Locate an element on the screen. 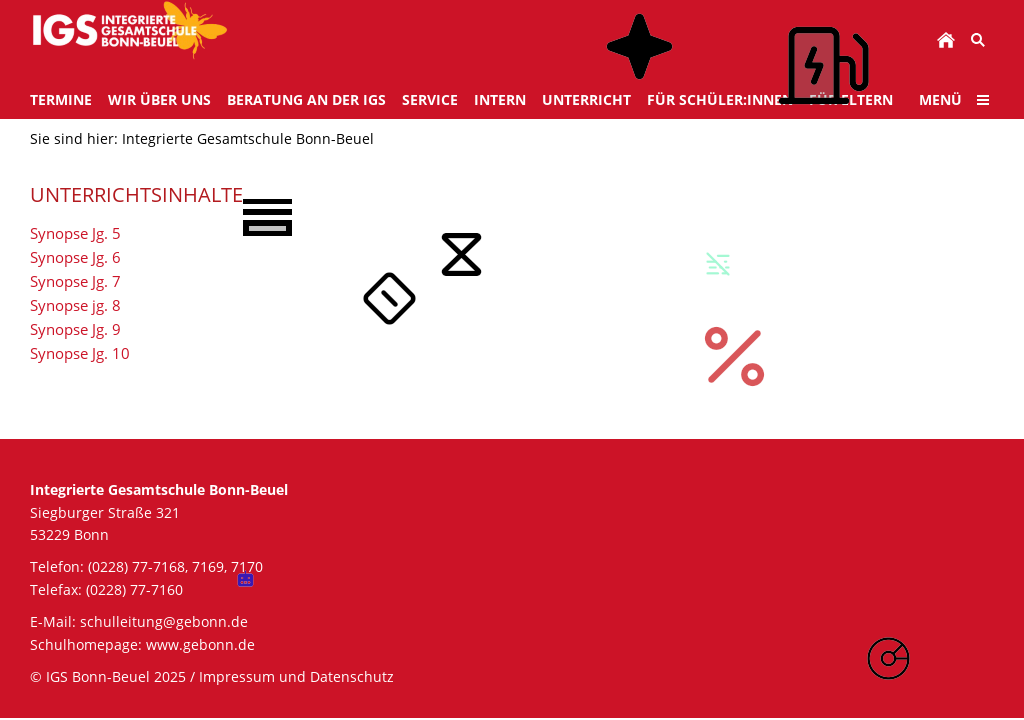 This screenshot has width=1024, height=720. play or access audio/music files is located at coordinates (888, 658).